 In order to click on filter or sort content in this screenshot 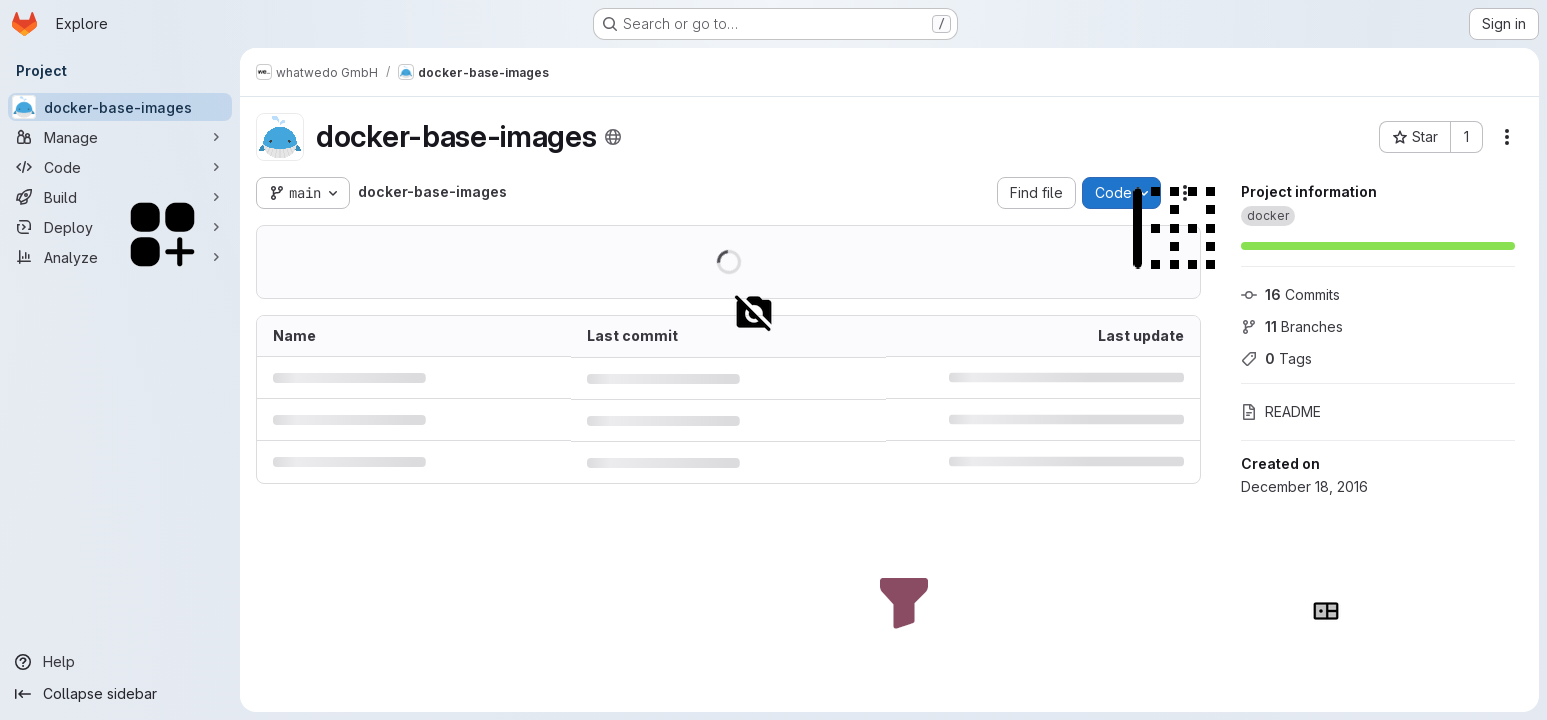, I will do `click(904, 602)`.